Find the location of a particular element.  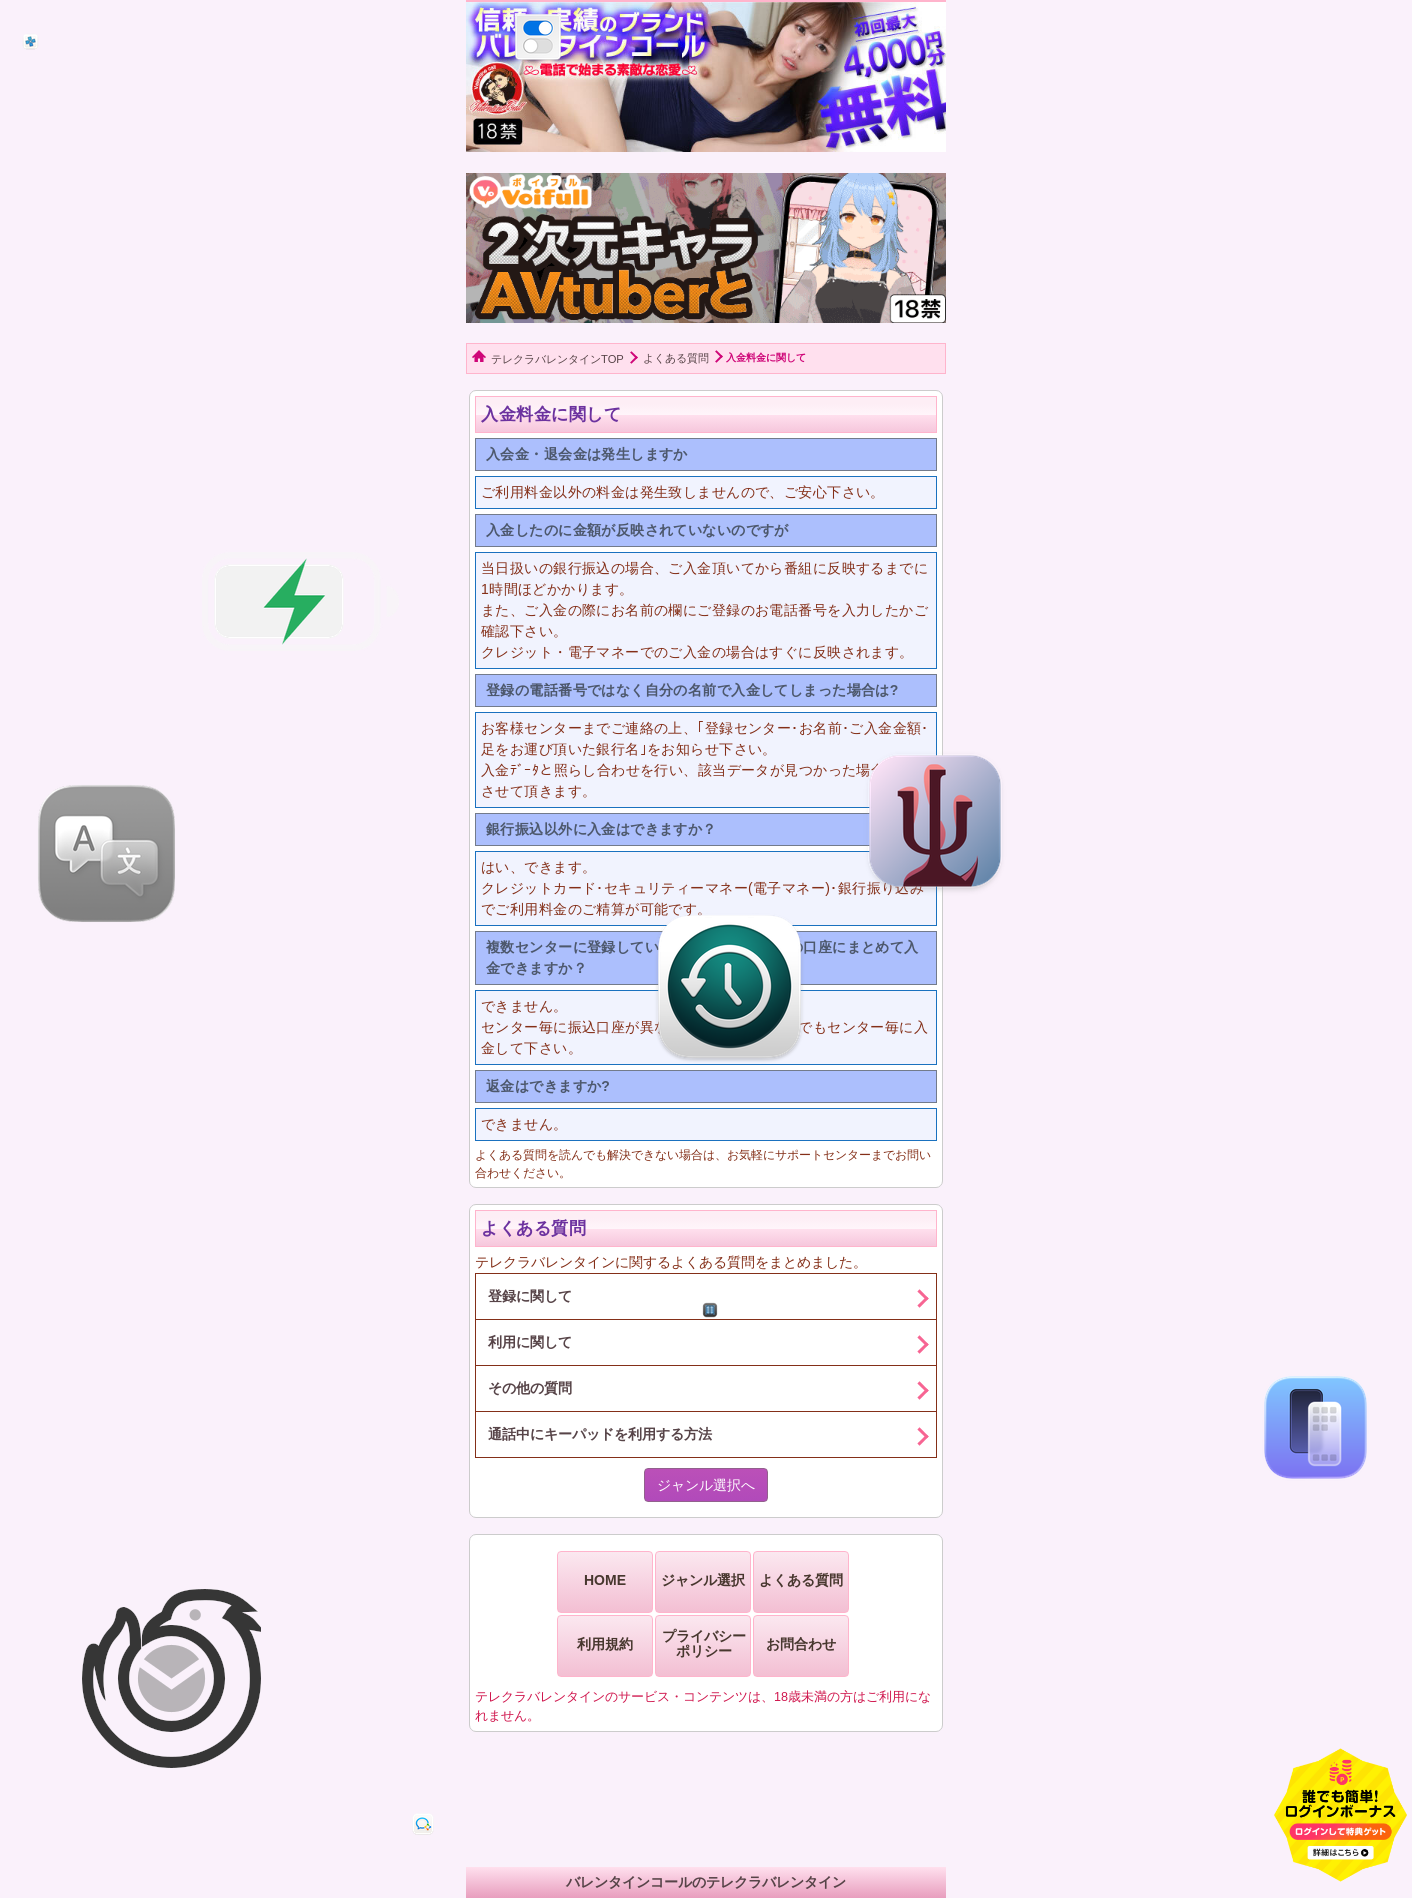

open hydrus network media management application is located at coordinates (935, 821).